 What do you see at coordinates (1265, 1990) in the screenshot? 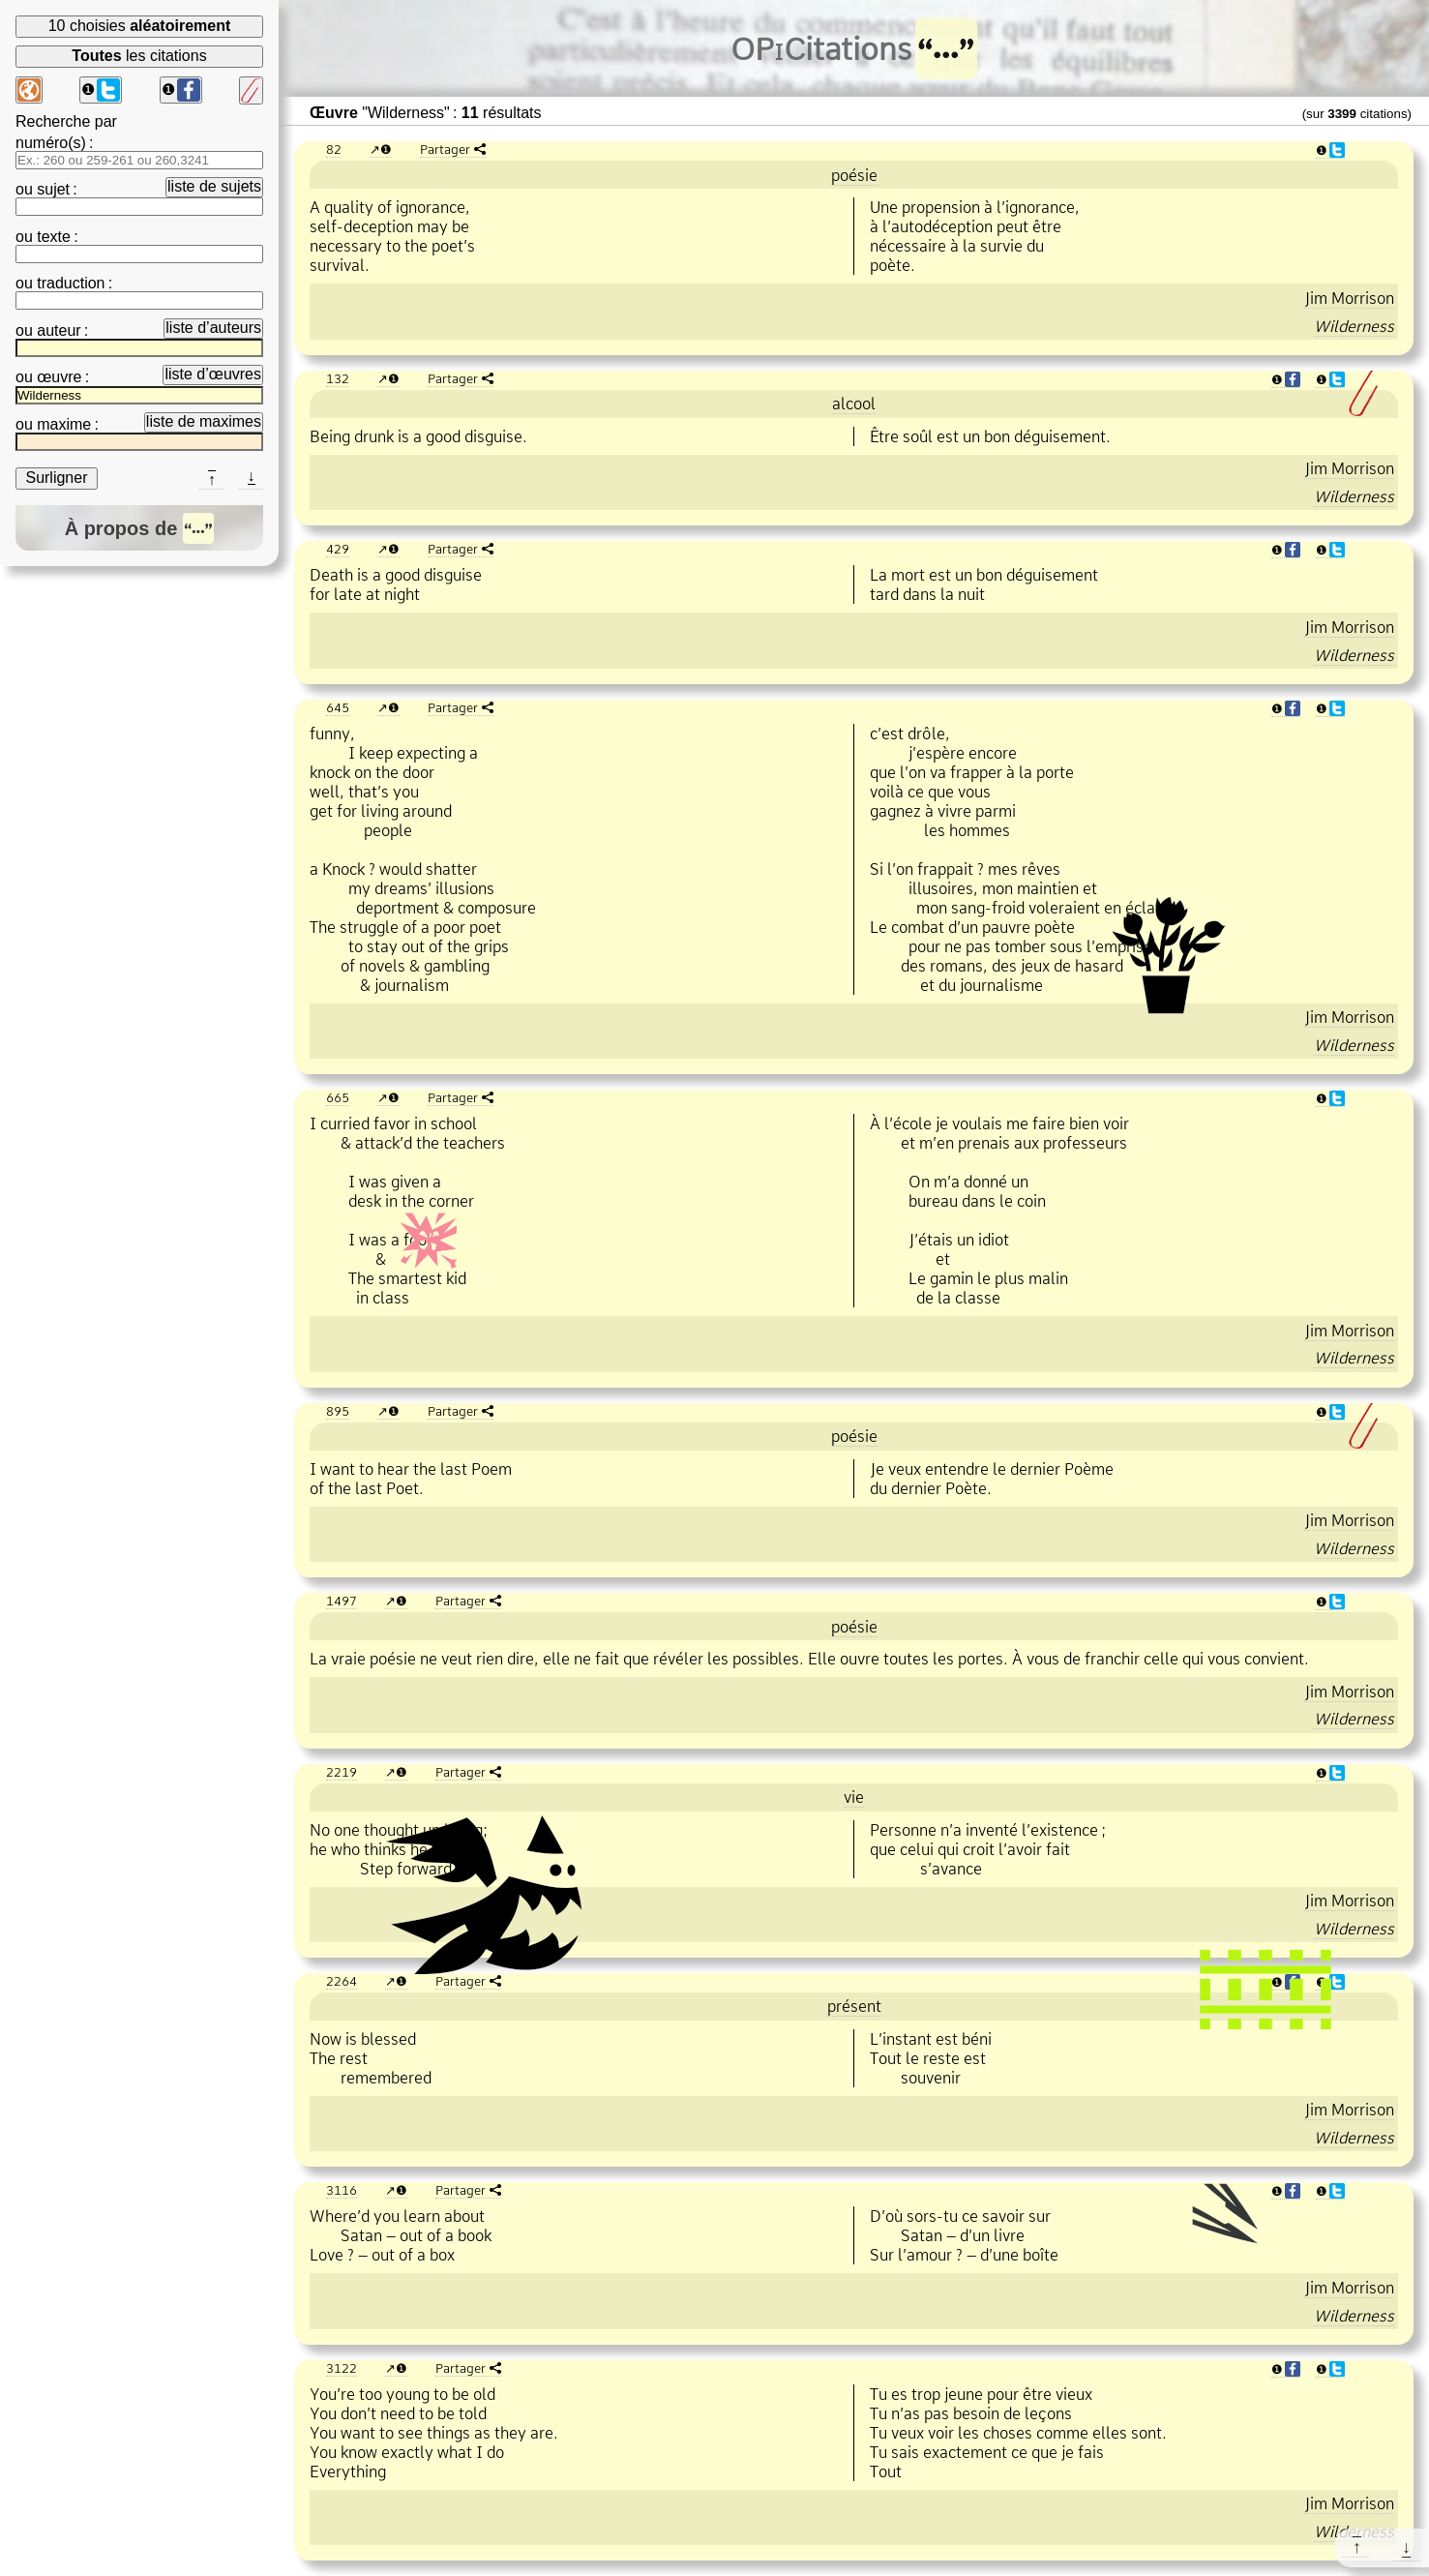
I see `access train or railway station information` at bounding box center [1265, 1990].